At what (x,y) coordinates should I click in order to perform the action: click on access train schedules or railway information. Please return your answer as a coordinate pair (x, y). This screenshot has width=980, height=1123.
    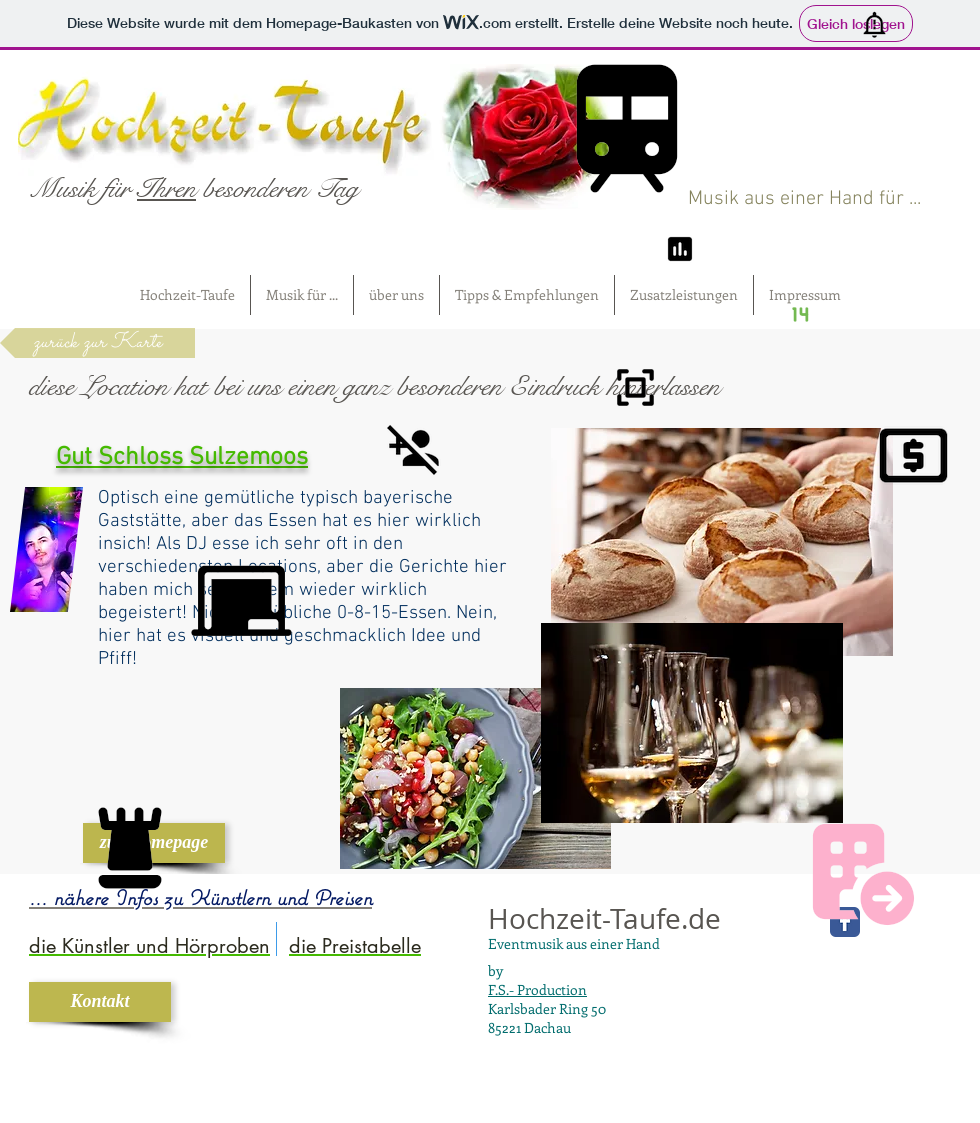
    Looking at the image, I should click on (627, 124).